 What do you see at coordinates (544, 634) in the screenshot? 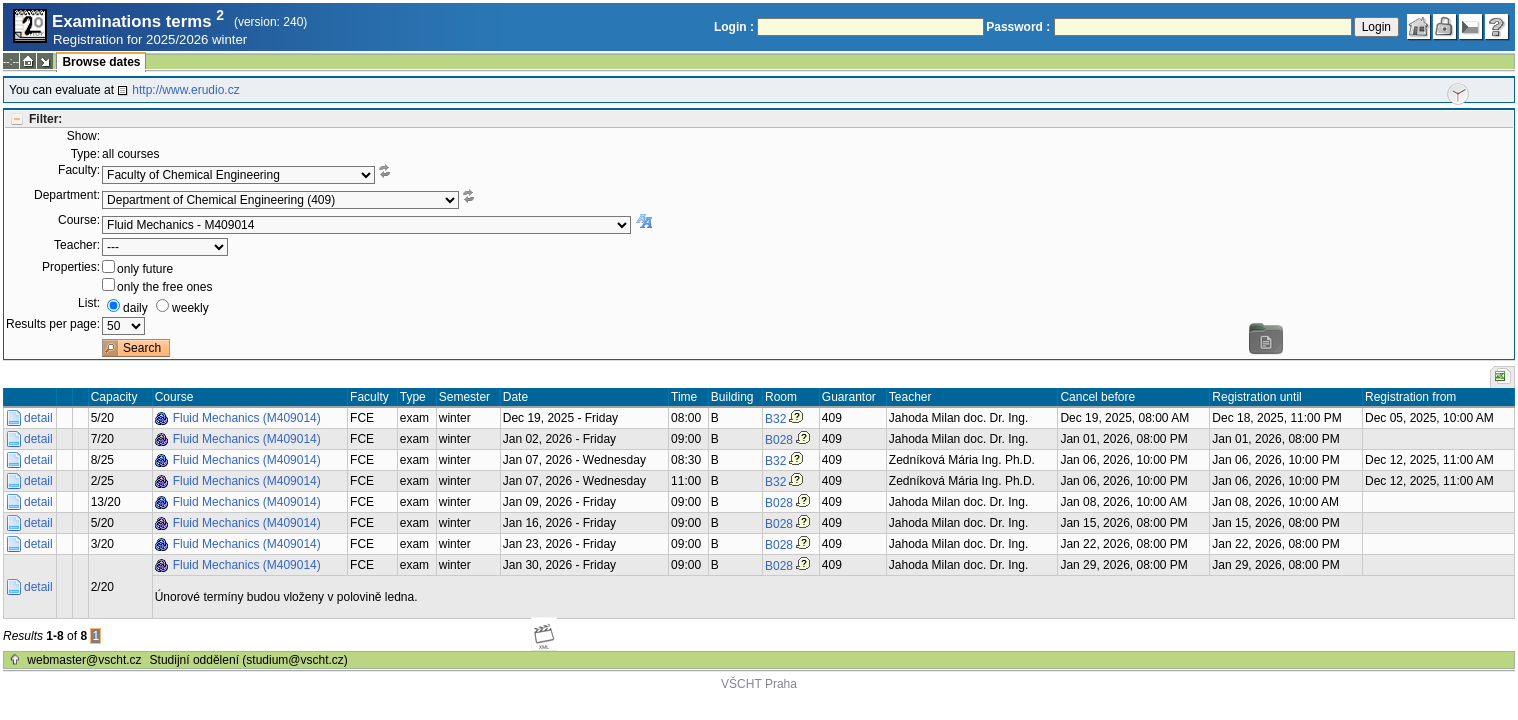
I see `xml file associated with iMovie project` at bounding box center [544, 634].